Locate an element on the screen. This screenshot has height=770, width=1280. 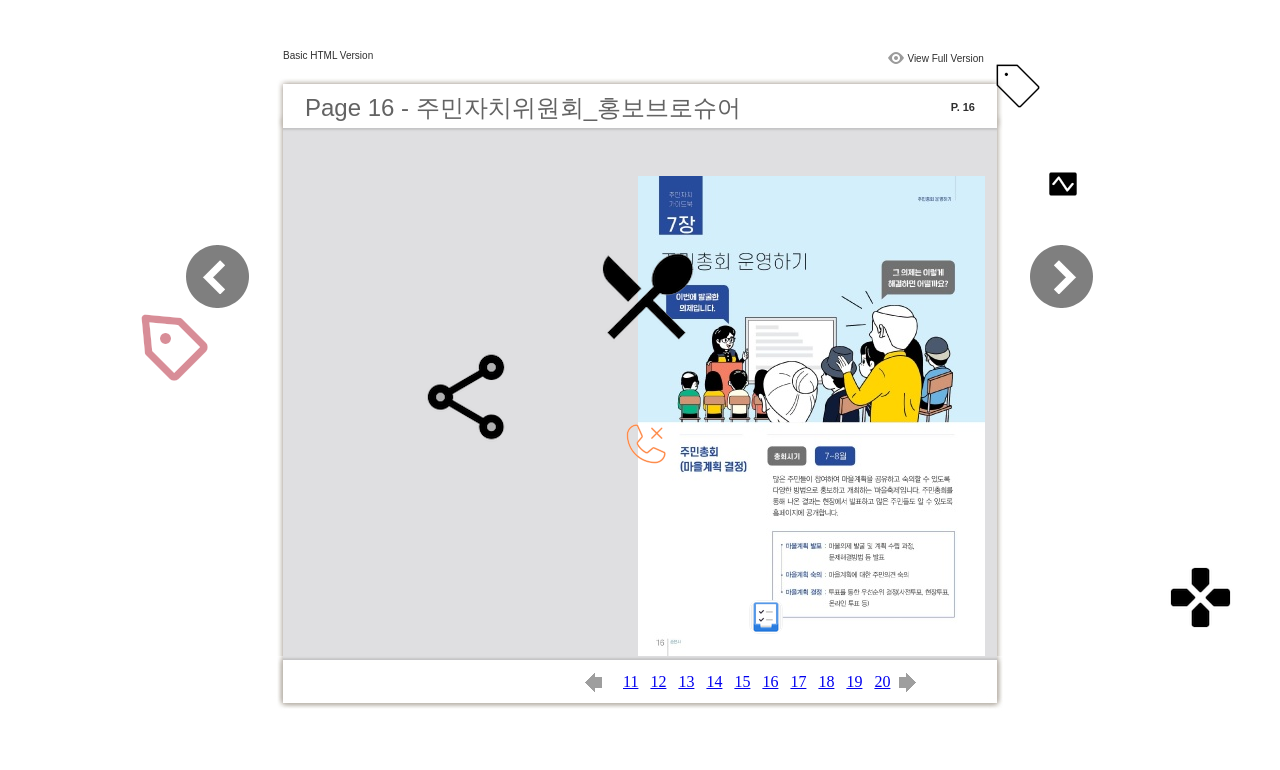
end or decline a phone call is located at coordinates (647, 443).